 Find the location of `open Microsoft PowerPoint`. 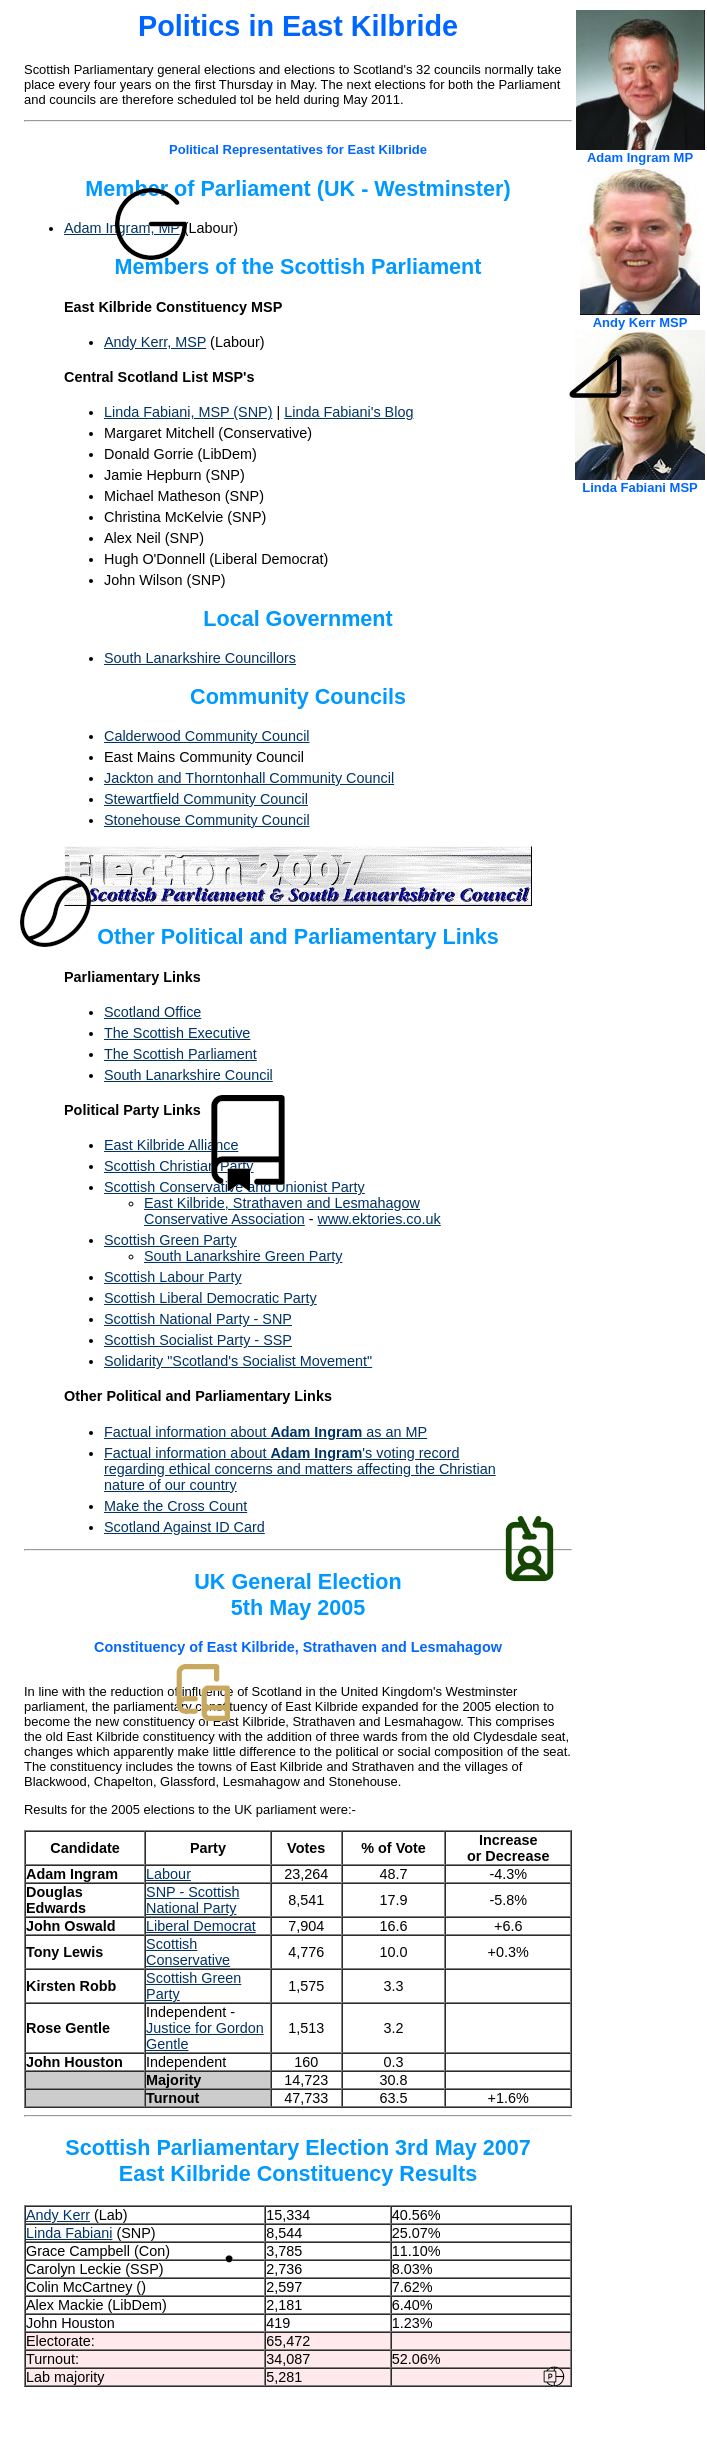

open Microsoft PowerPoint is located at coordinates (553, 2376).